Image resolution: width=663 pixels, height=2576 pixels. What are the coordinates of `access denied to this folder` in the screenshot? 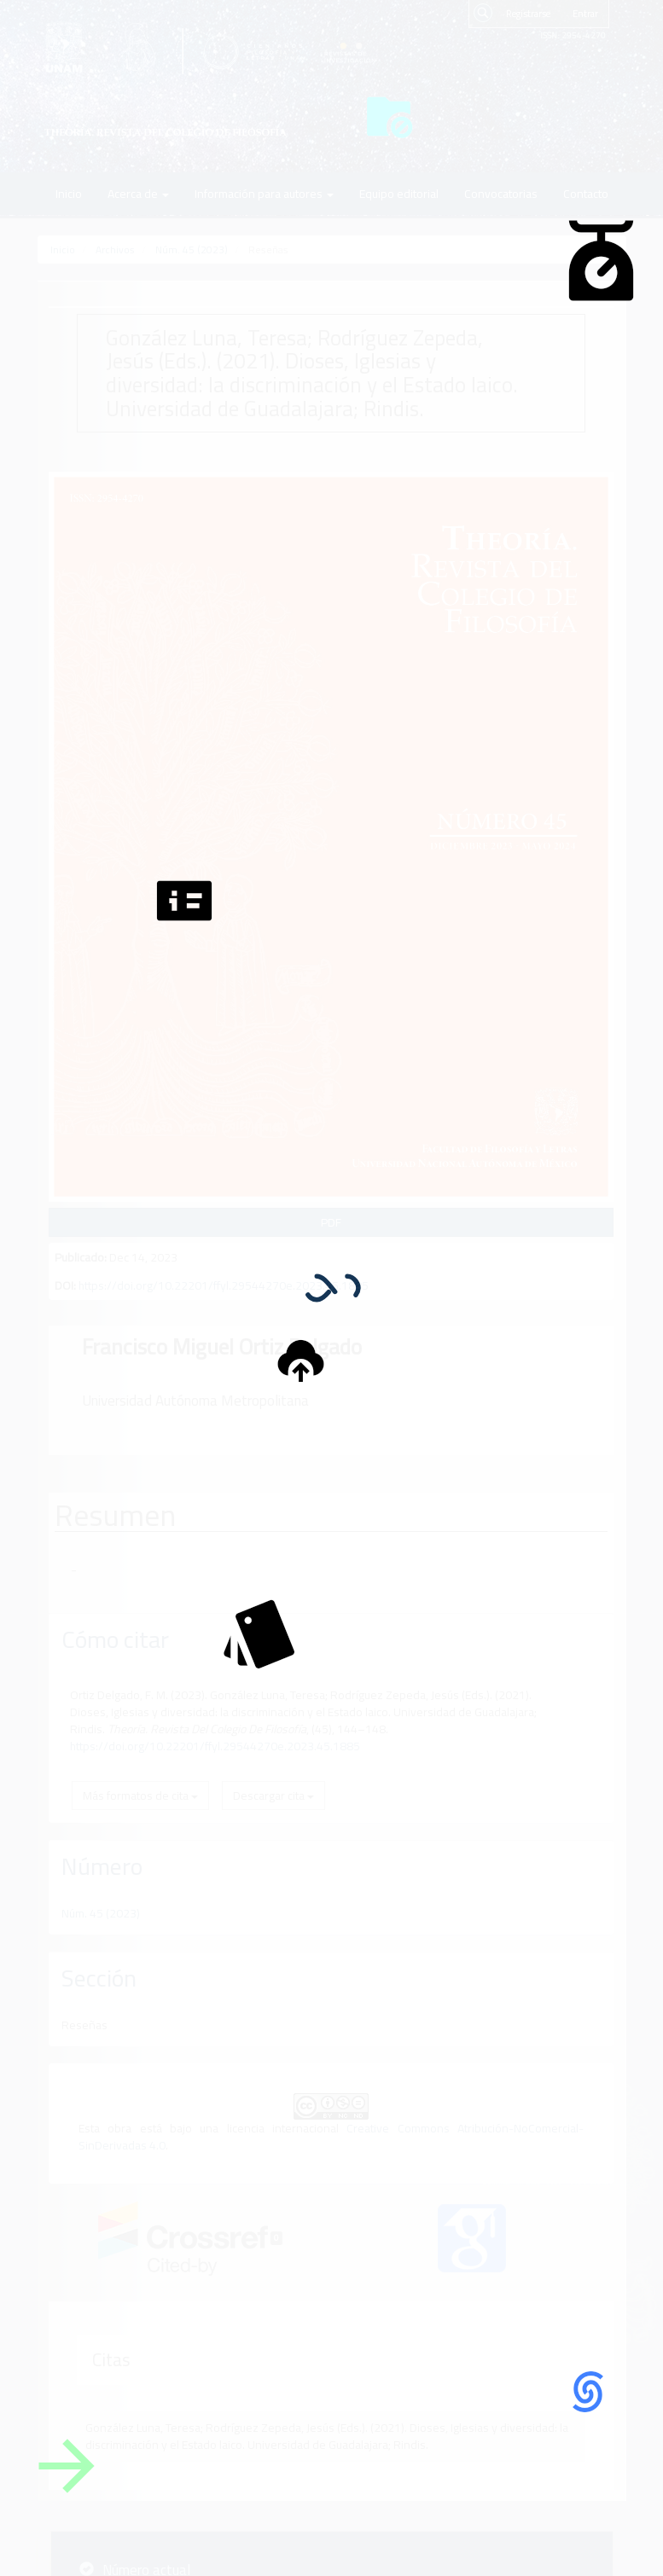 It's located at (388, 116).